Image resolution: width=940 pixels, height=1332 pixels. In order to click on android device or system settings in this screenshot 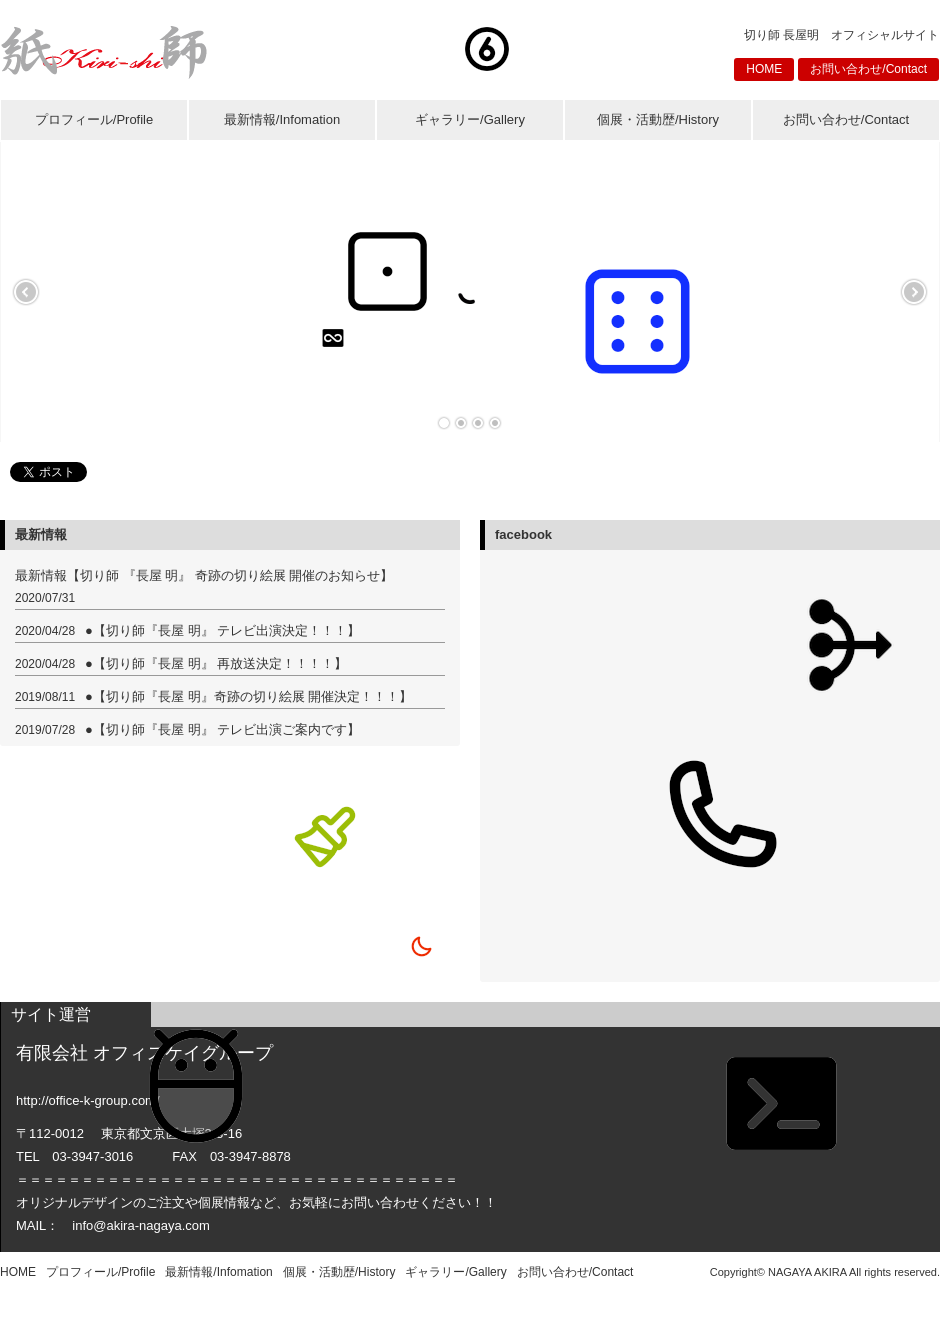, I will do `click(196, 1084)`.